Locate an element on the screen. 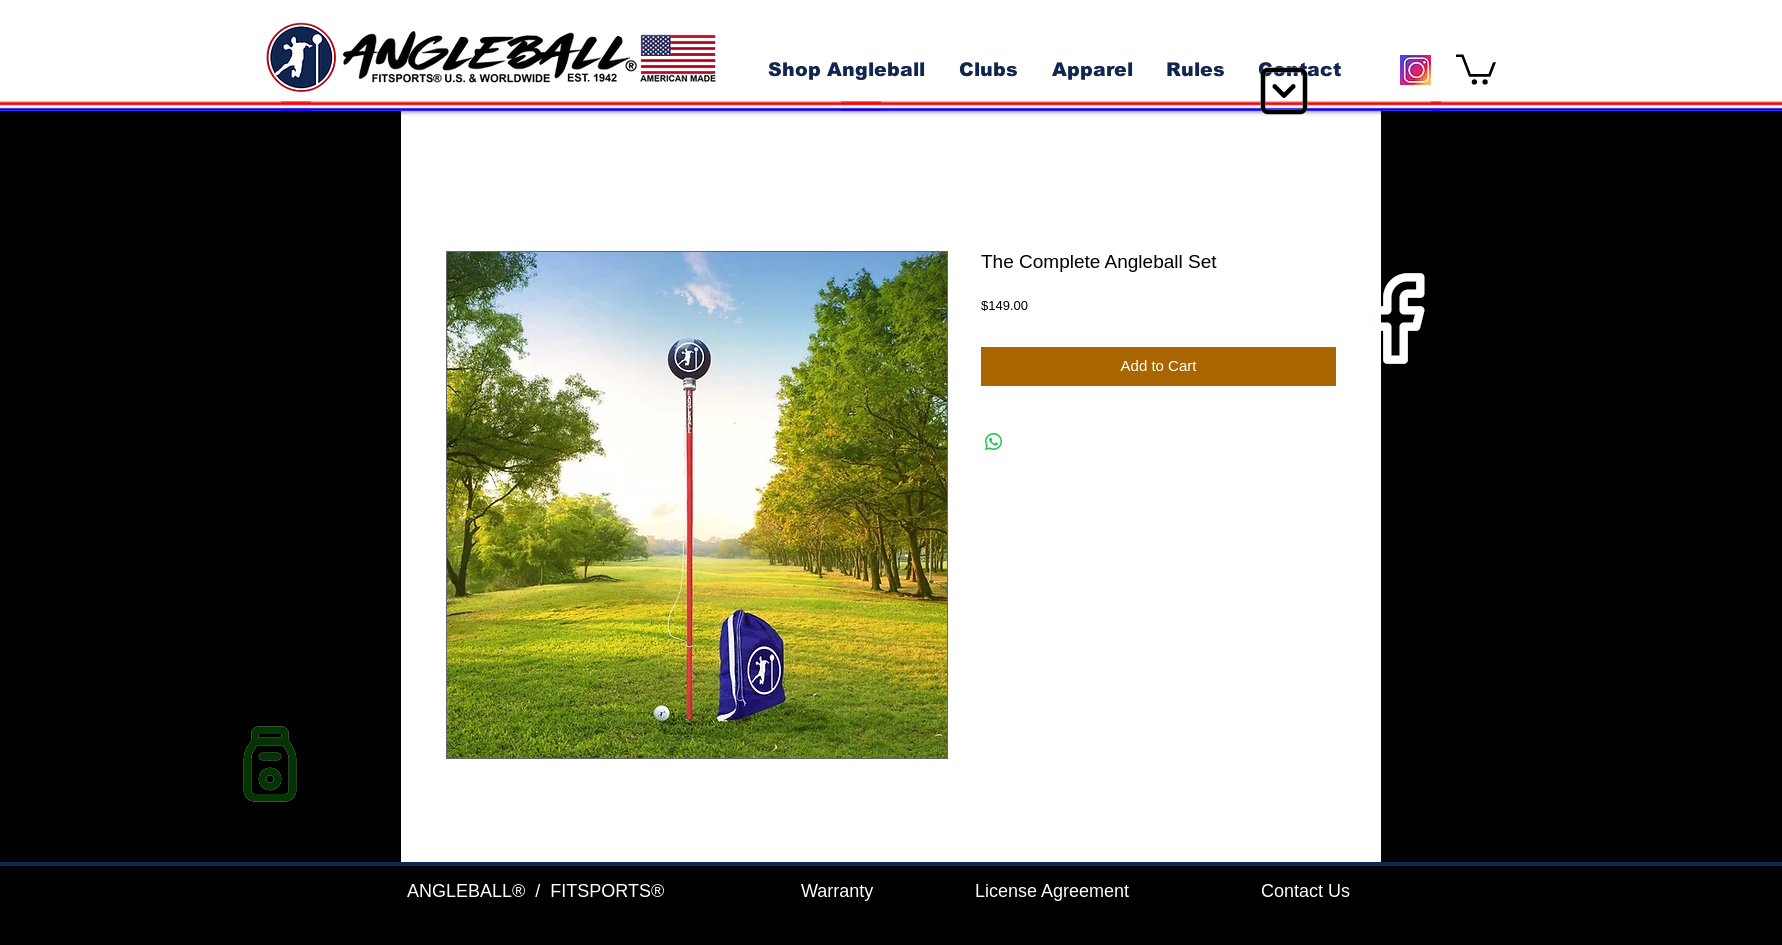 The width and height of the screenshot is (1782, 945). open Facebook app is located at coordinates (1395, 318).